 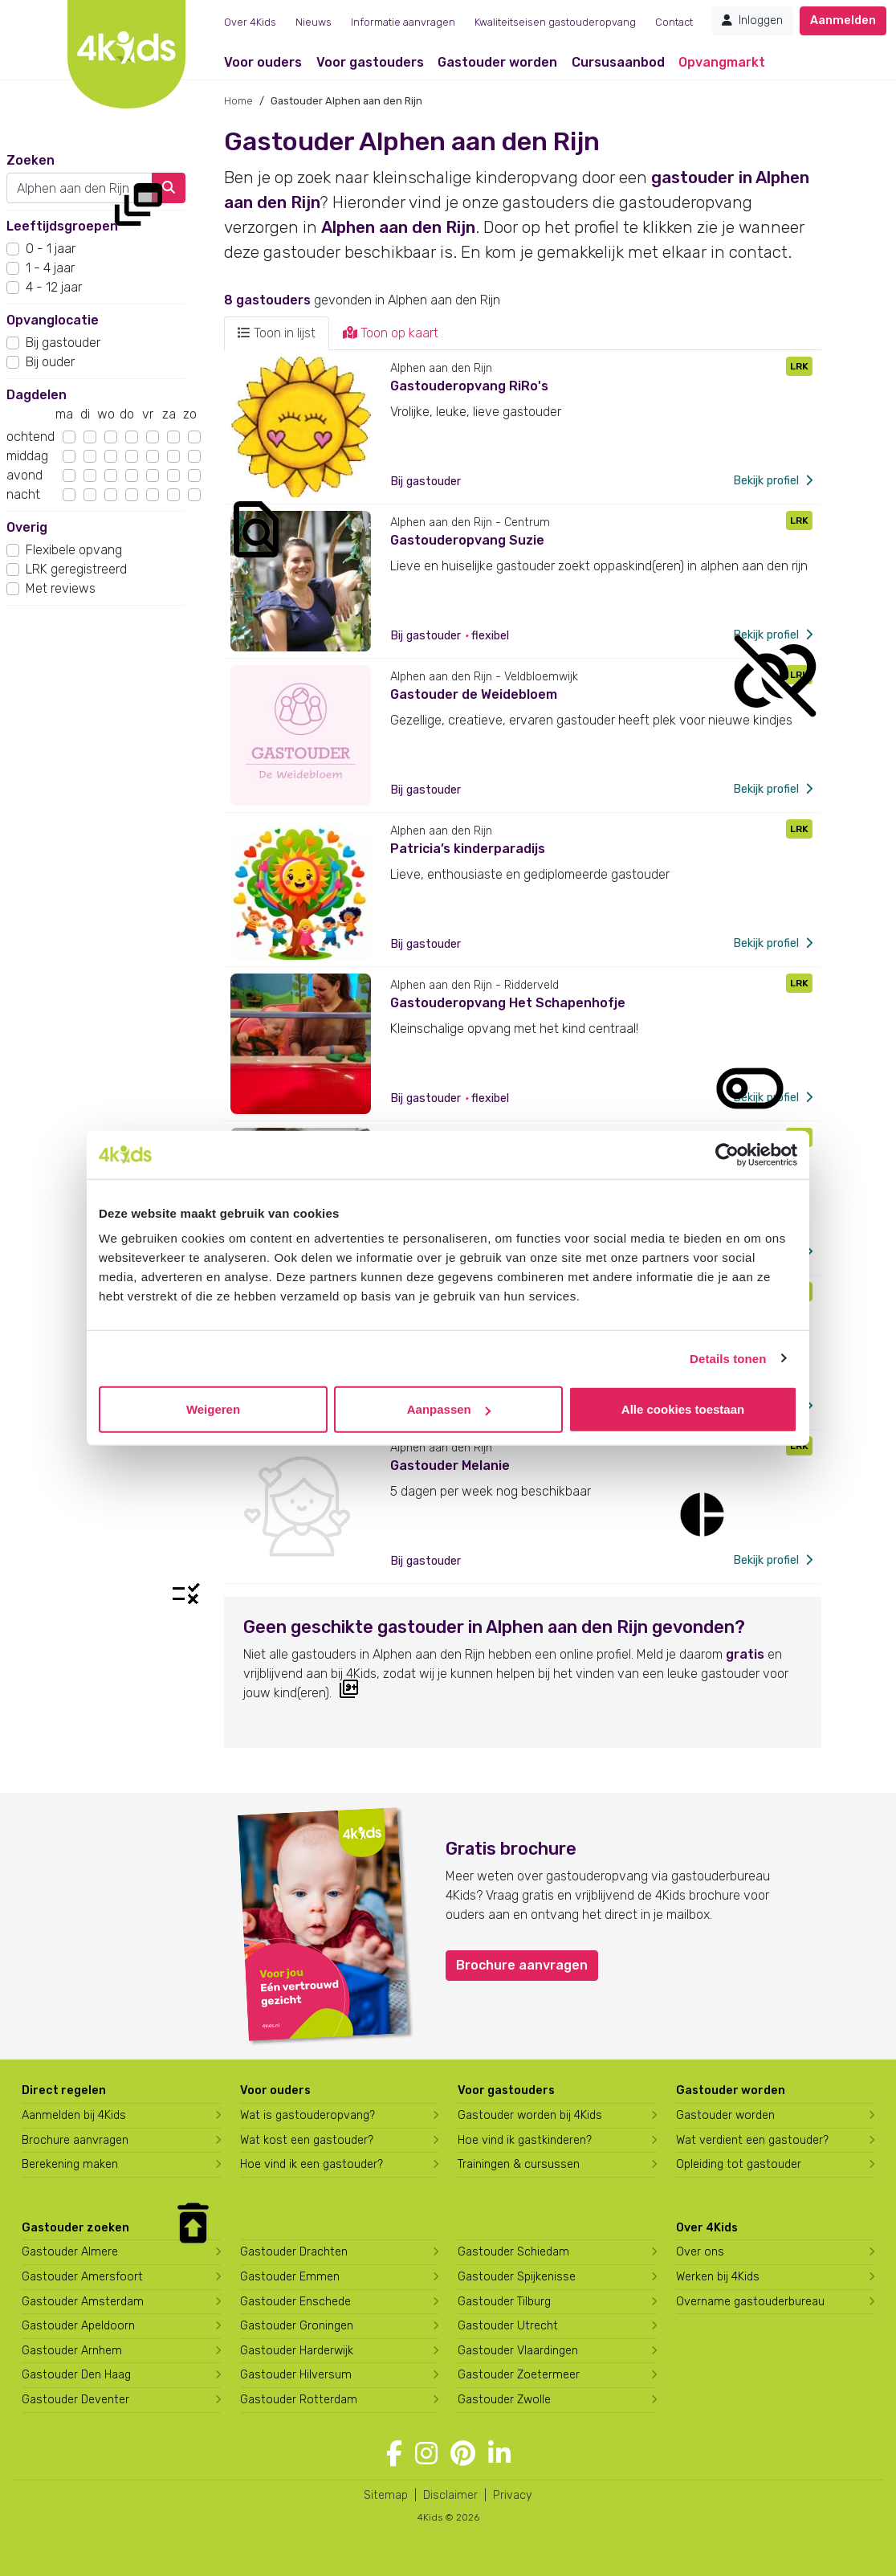 I want to click on search within the current document, so click(x=256, y=529).